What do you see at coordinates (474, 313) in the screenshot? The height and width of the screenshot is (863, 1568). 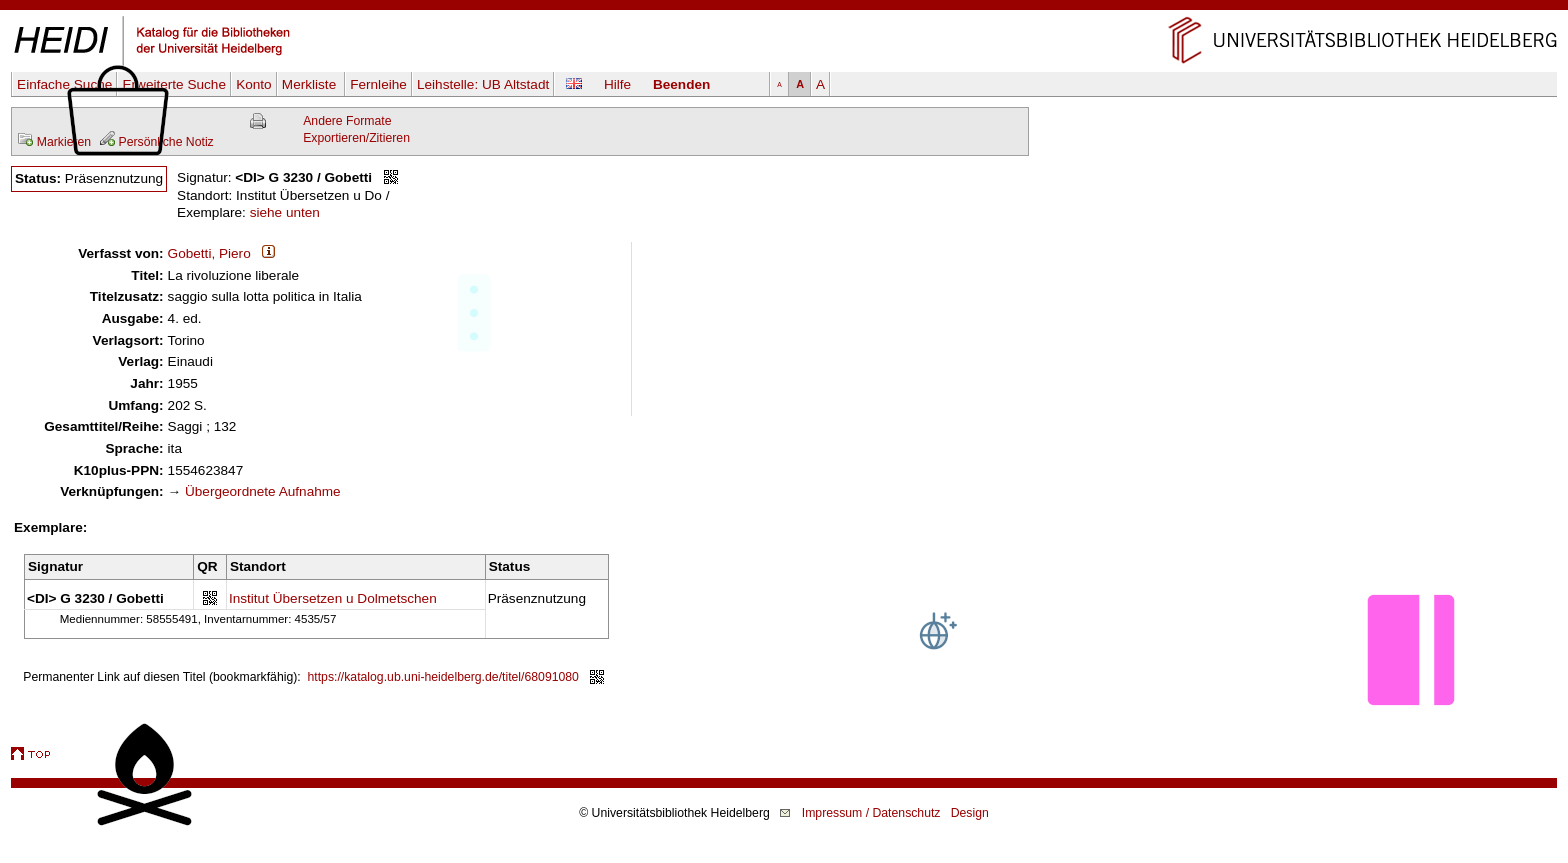 I see `open more options menu` at bounding box center [474, 313].